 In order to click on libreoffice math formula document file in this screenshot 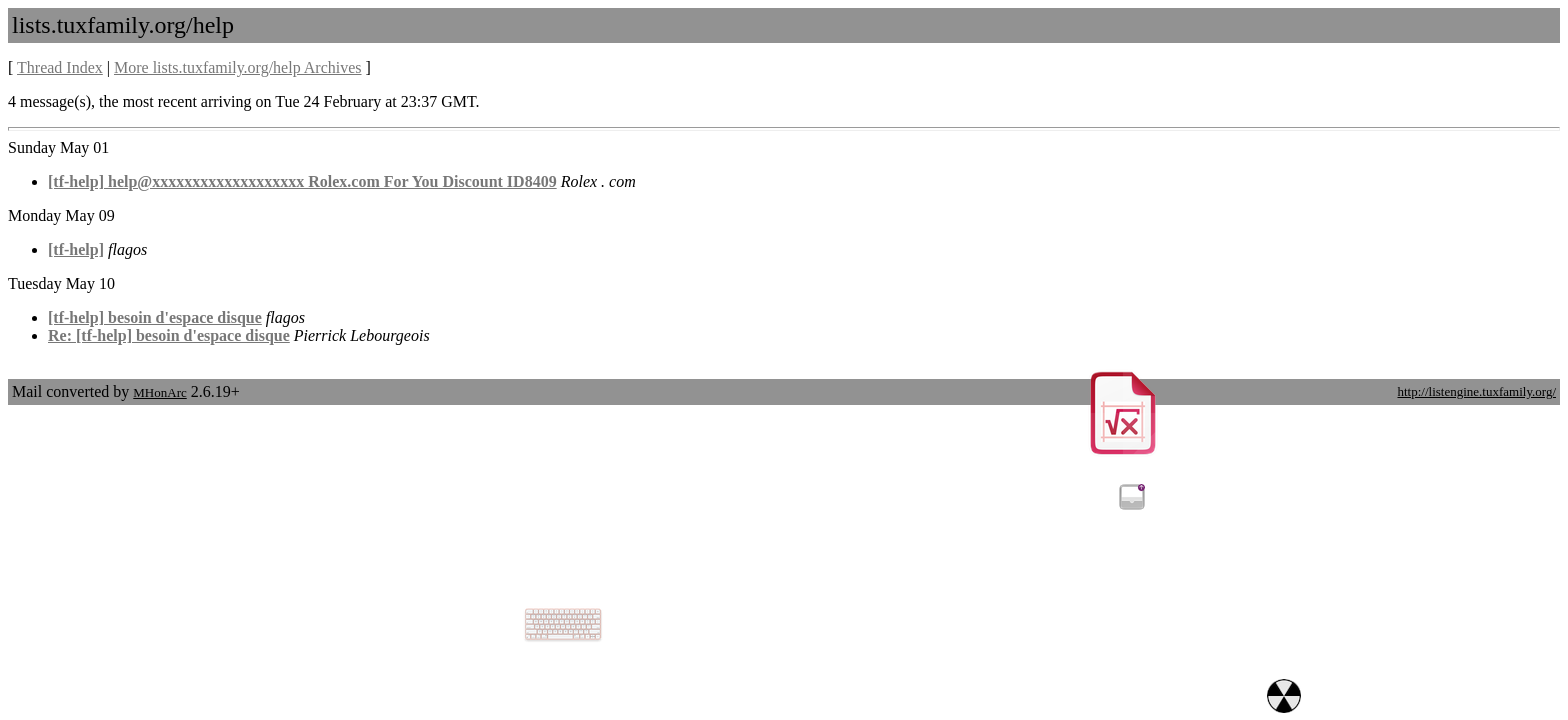, I will do `click(1123, 413)`.